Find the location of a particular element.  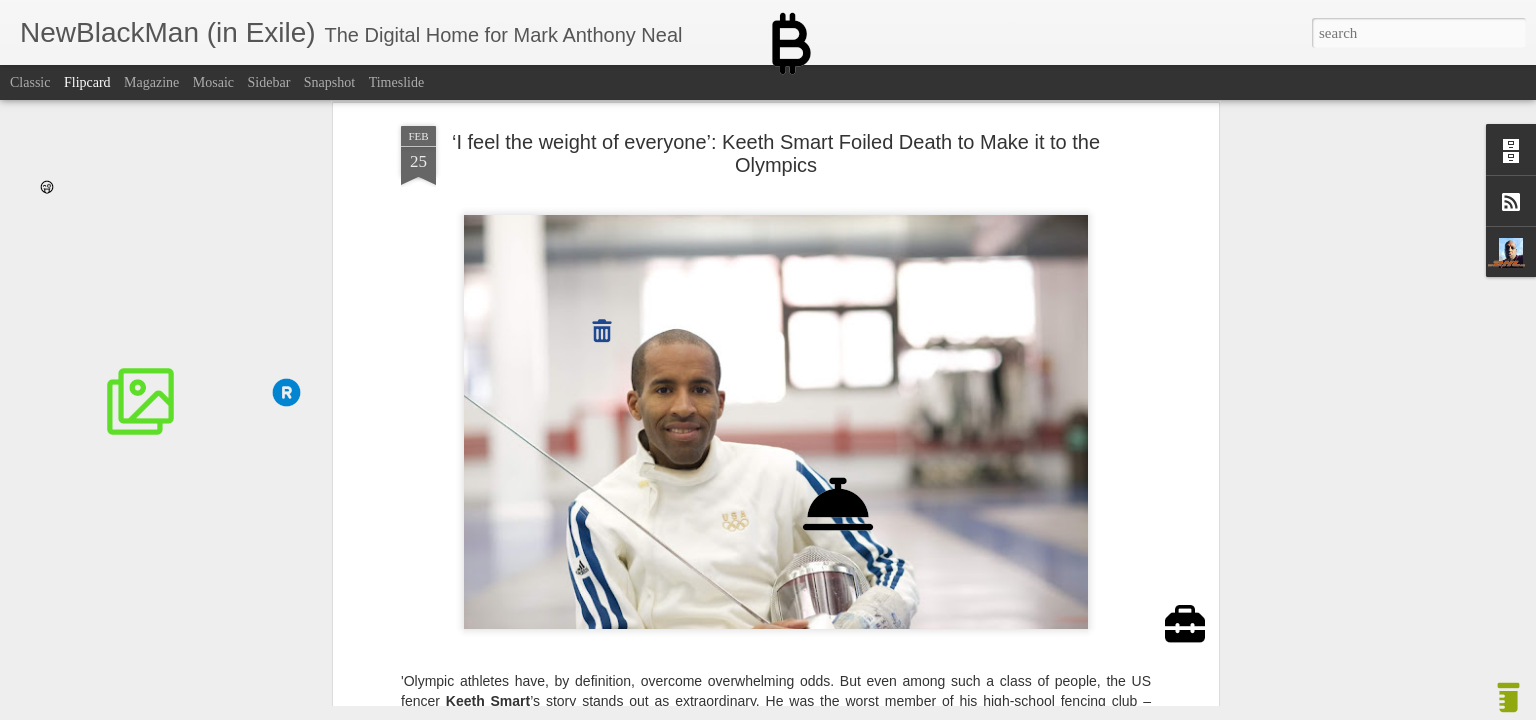

add a playful or silly reaction to a message is located at coordinates (47, 187).